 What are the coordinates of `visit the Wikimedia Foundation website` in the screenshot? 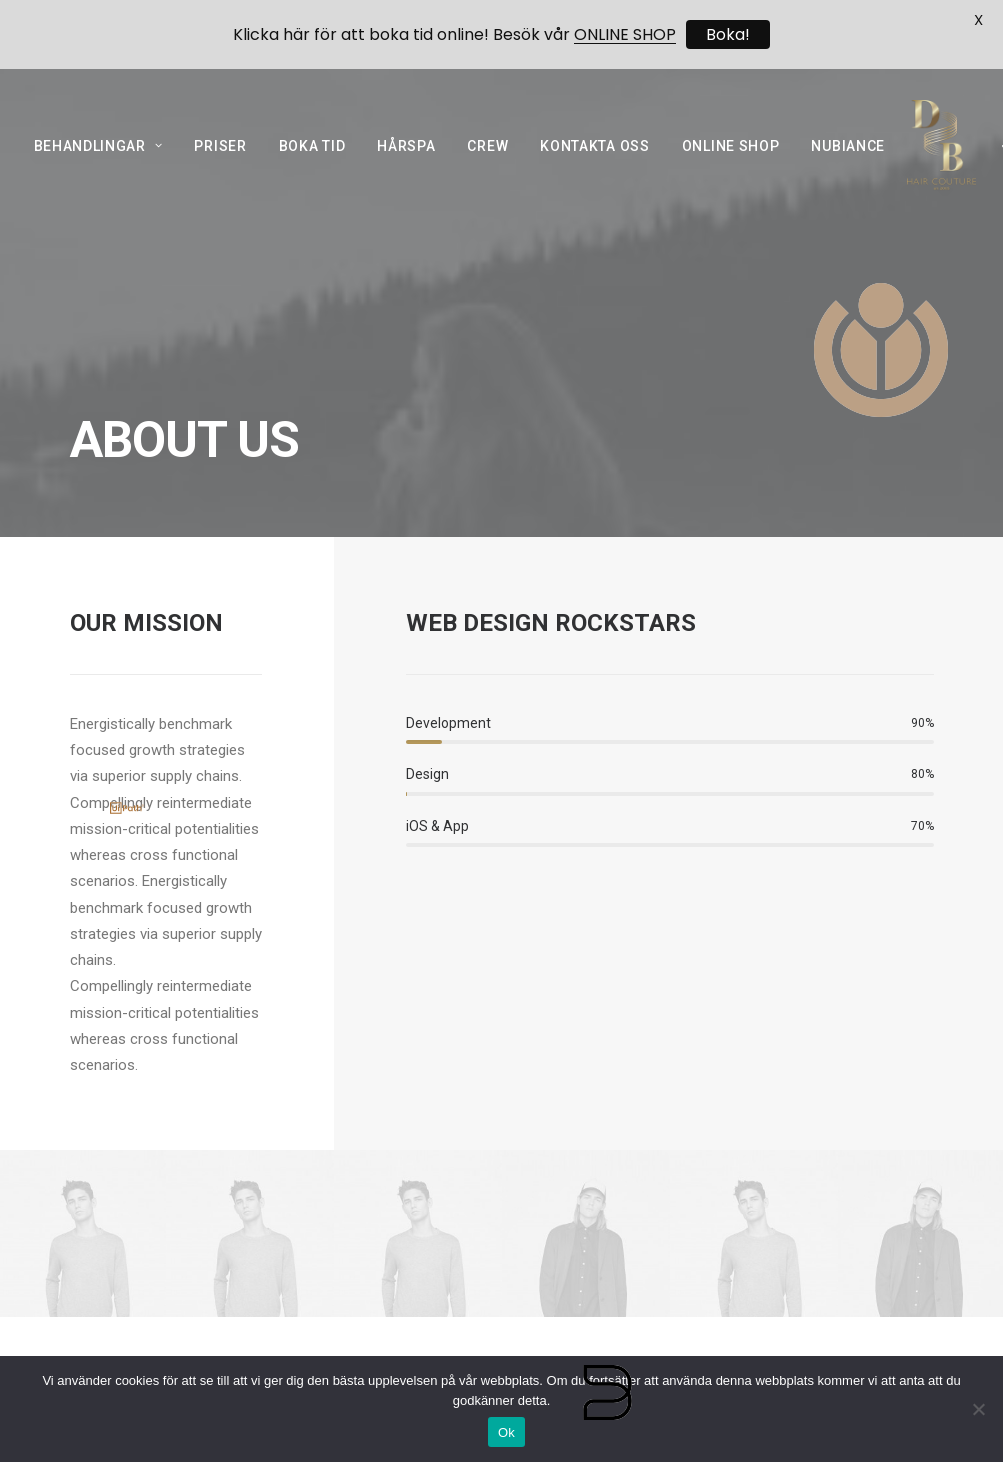 It's located at (881, 350).